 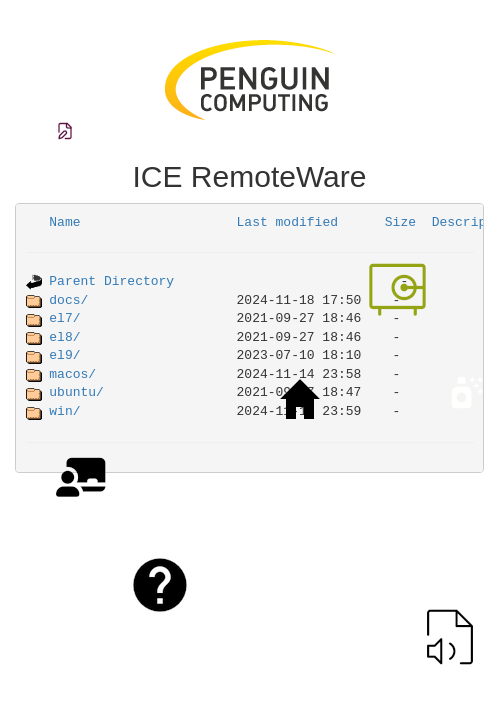 What do you see at coordinates (465, 392) in the screenshot?
I see `air freshener or fragrance settings` at bounding box center [465, 392].